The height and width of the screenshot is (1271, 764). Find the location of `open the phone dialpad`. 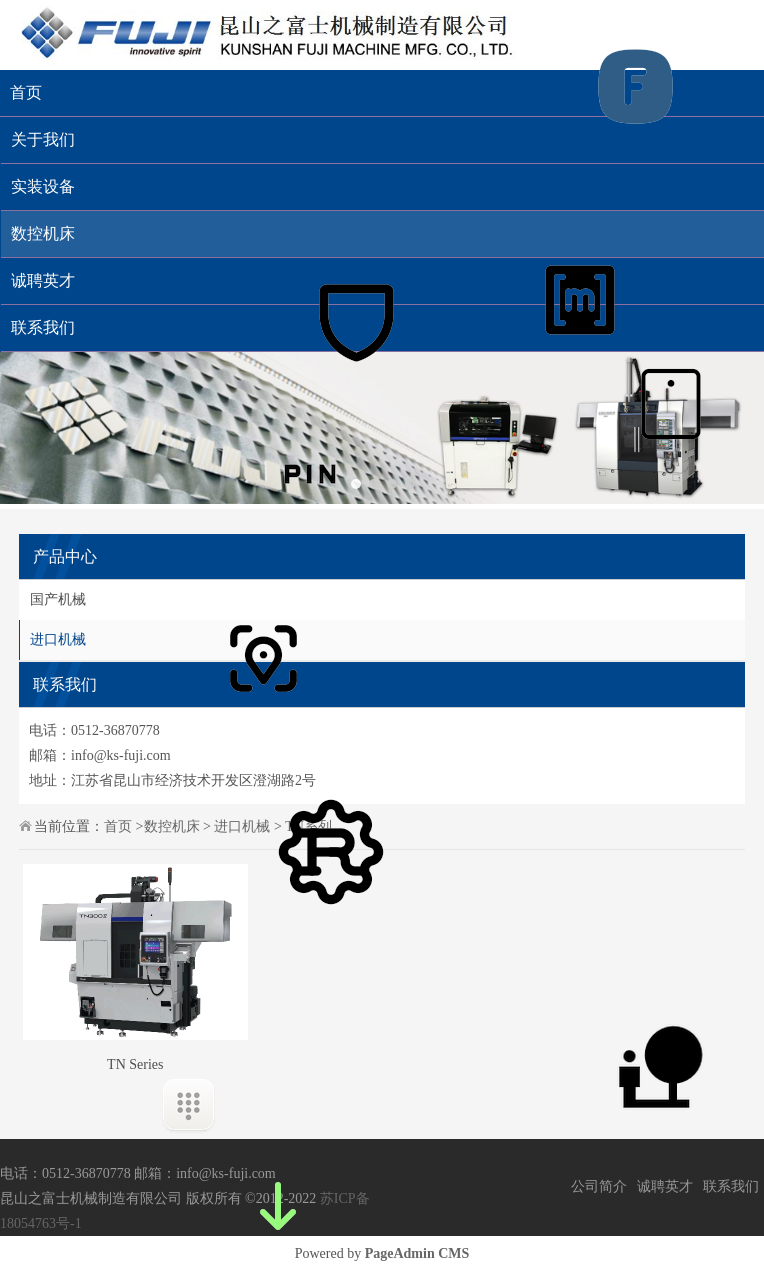

open the phone dialpad is located at coordinates (188, 1104).